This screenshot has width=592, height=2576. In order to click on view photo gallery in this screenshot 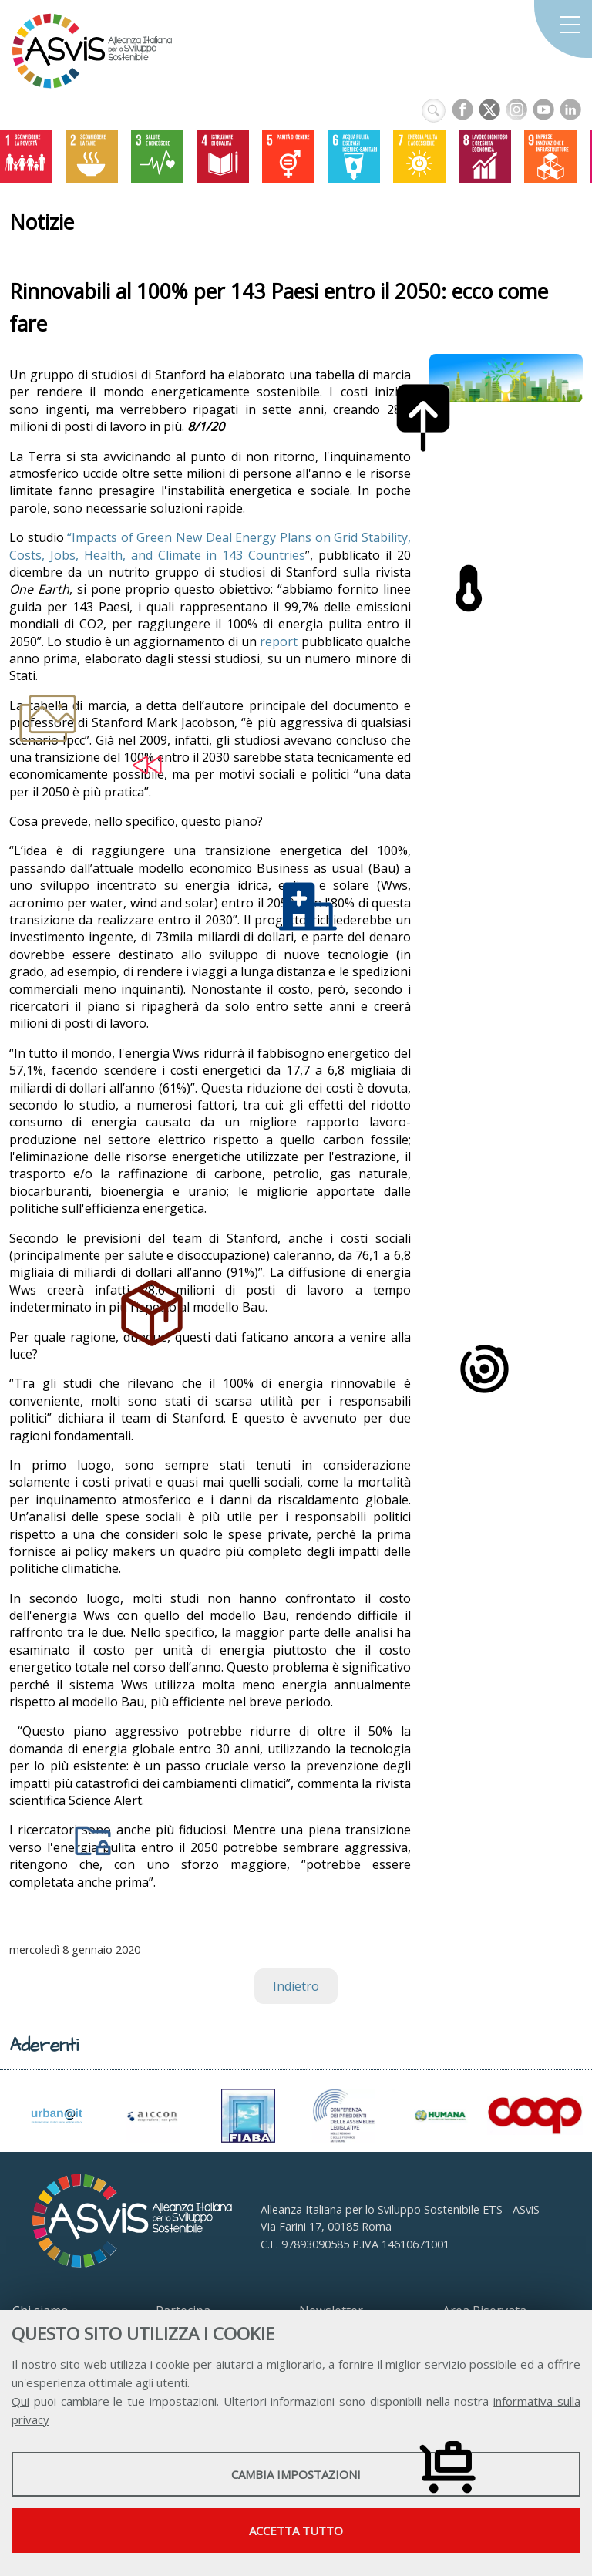, I will do `click(48, 719)`.